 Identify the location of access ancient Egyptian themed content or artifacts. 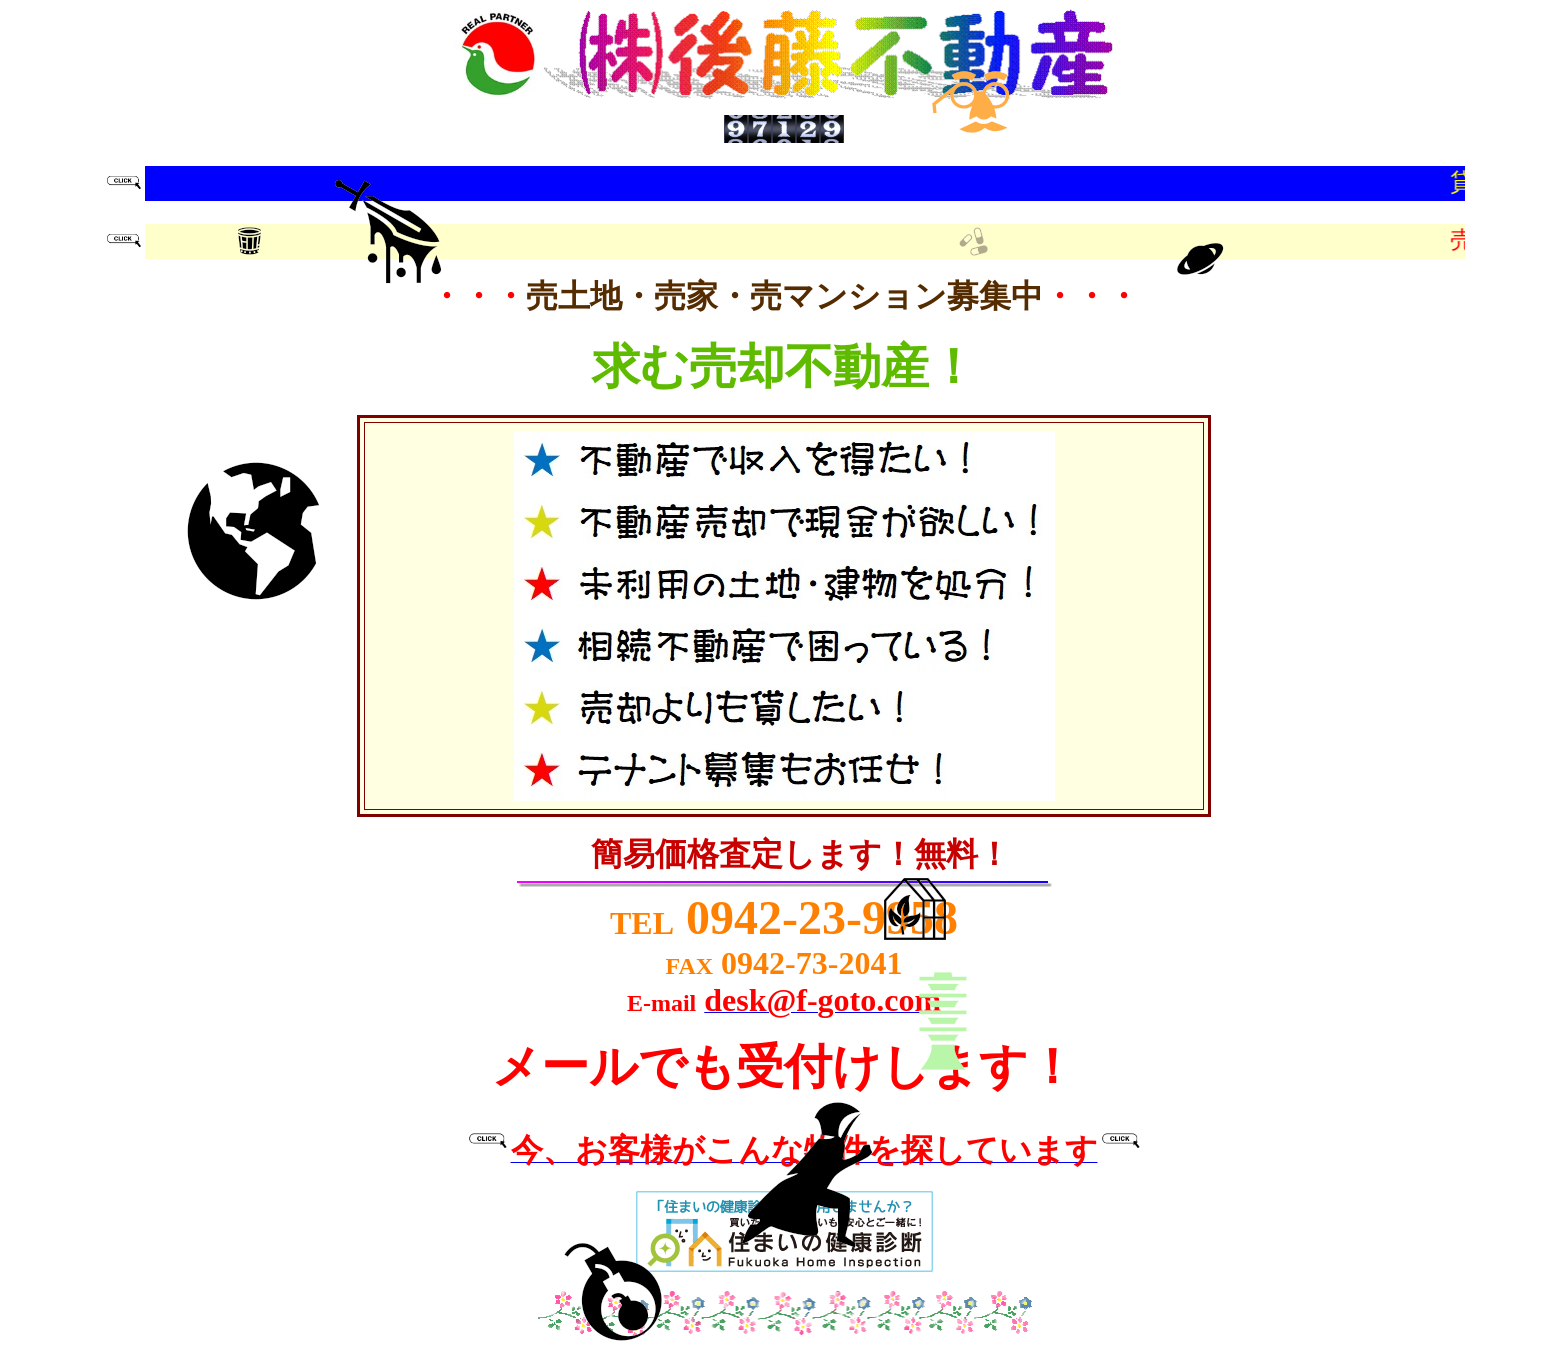
(943, 1021).